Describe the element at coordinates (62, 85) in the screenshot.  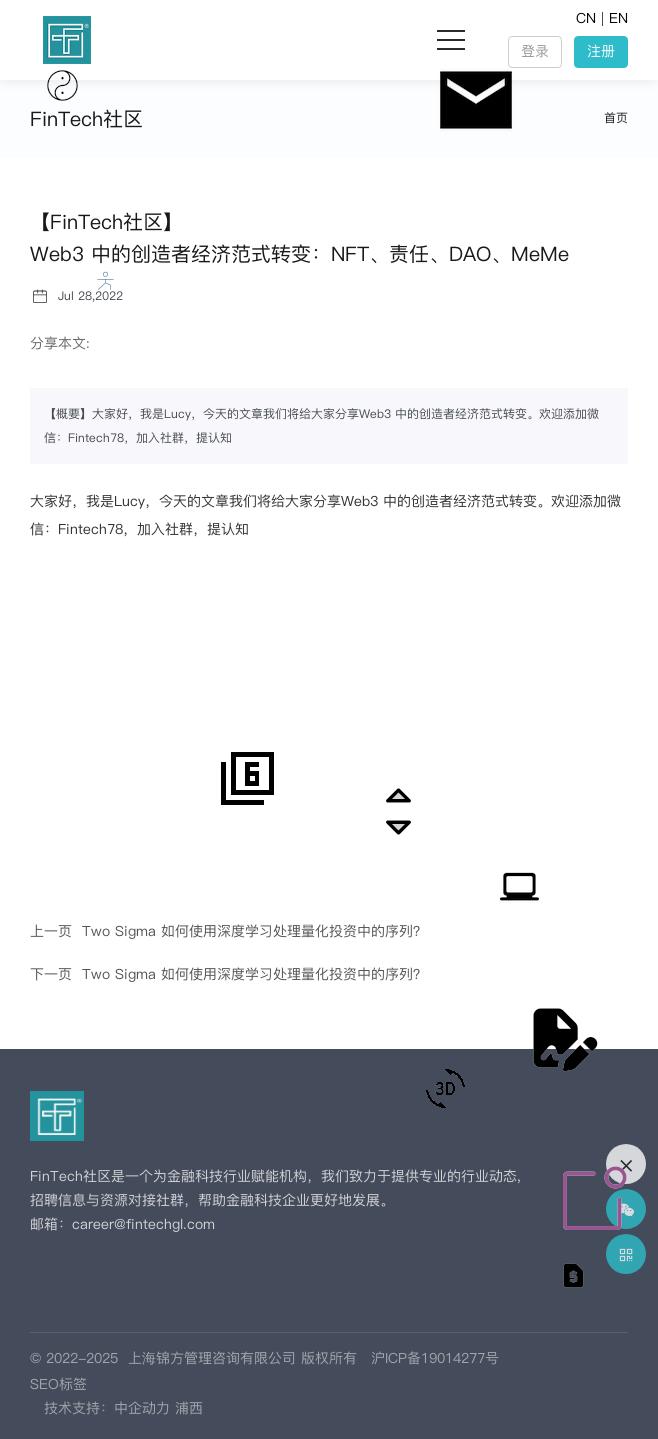
I see `toggle balance or harmony mode` at that location.